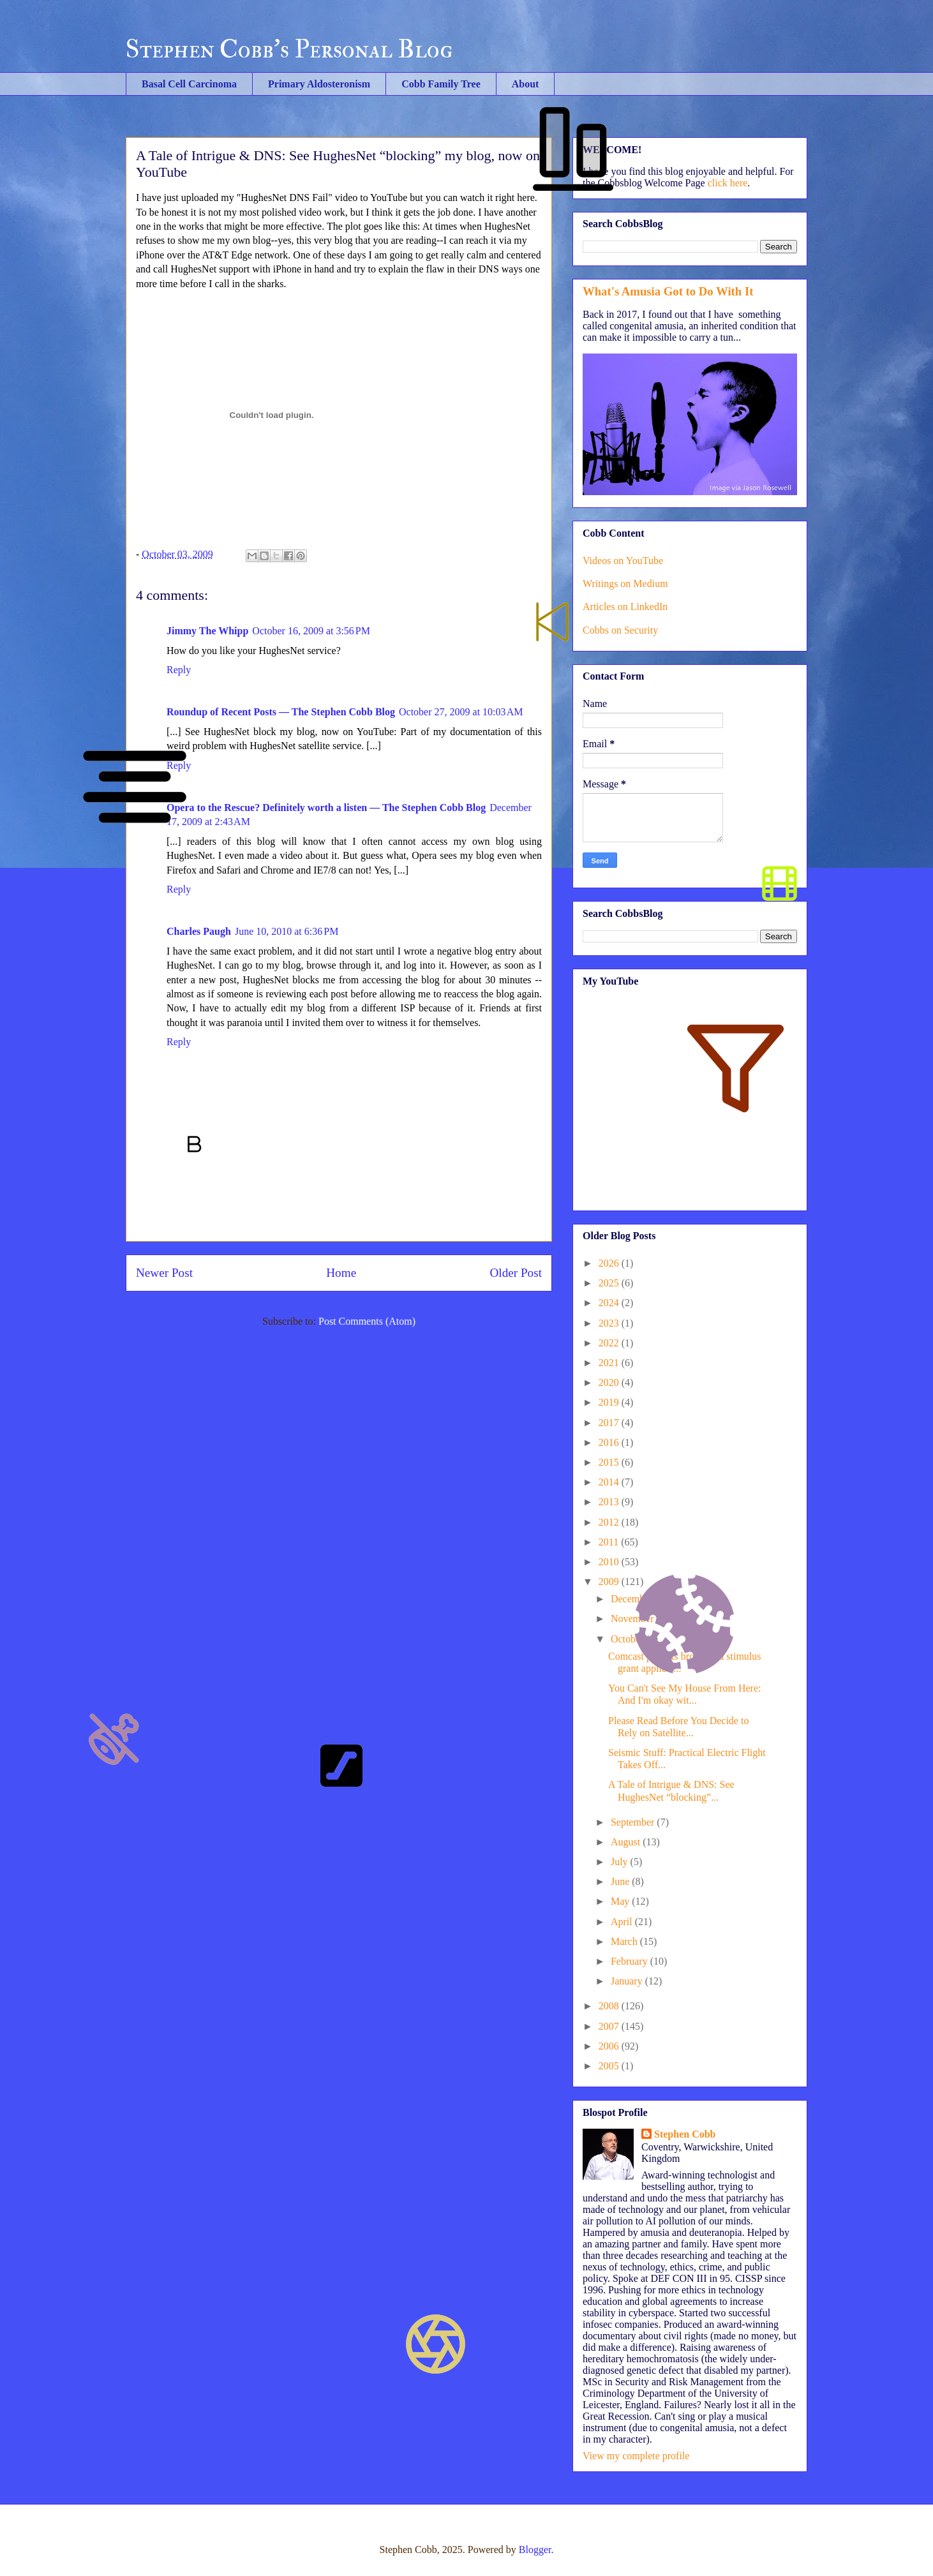 This screenshot has height=2576, width=933. What do you see at coordinates (552, 622) in the screenshot?
I see `skip to previous track` at bounding box center [552, 622].